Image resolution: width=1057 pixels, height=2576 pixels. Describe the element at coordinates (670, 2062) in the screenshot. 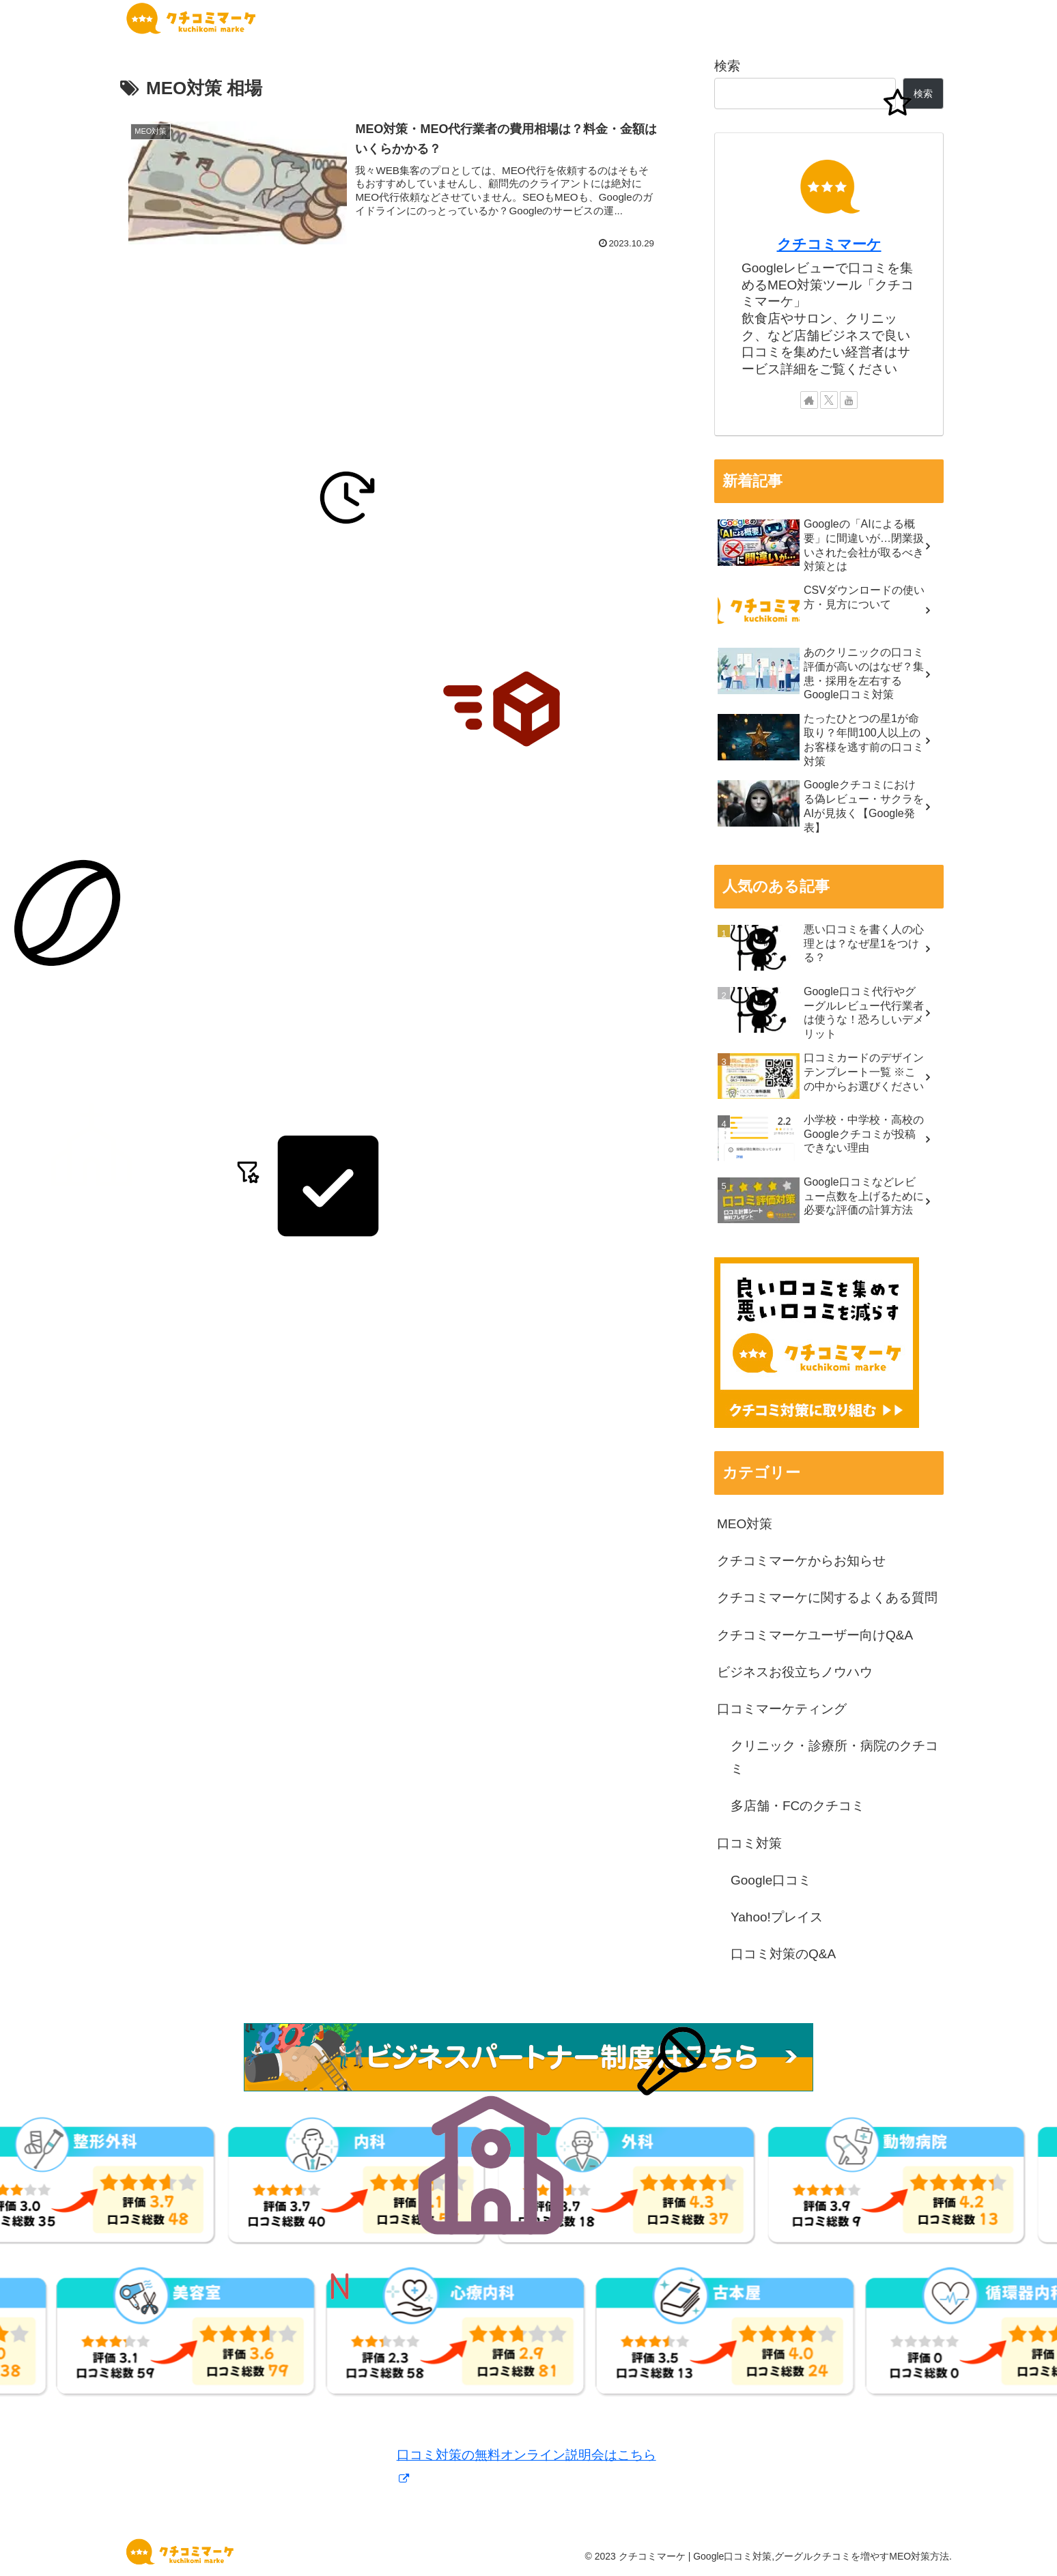

I see `access voice recording or audio input` at that location.